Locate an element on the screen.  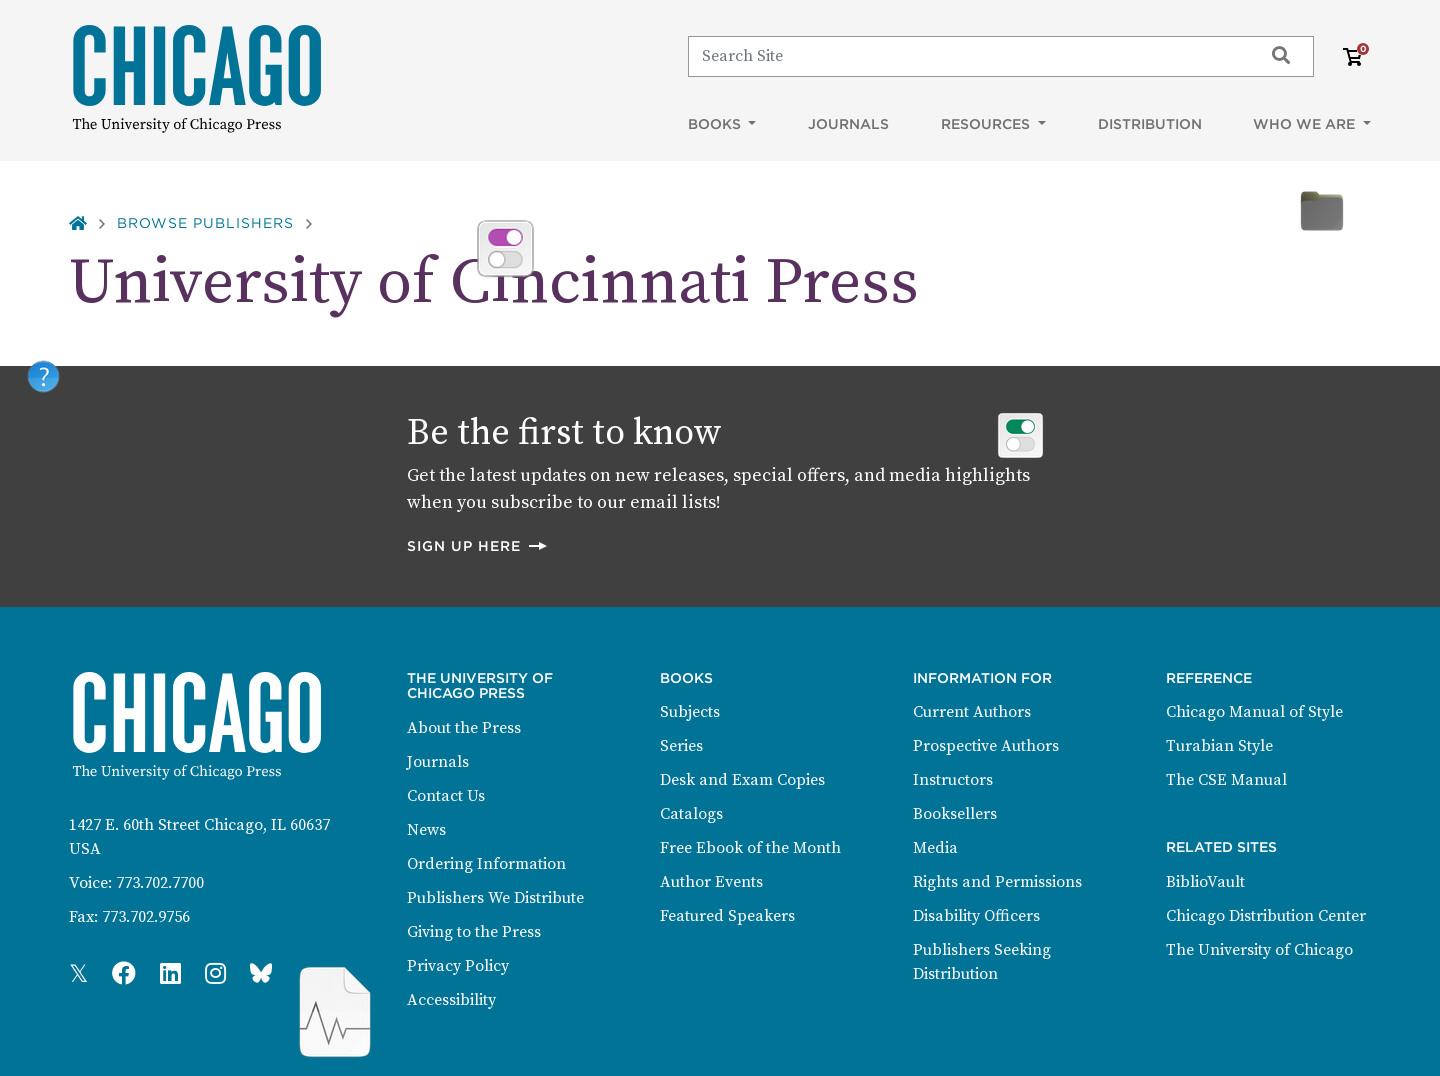
view system log file is located at coordinates (335, 1012).